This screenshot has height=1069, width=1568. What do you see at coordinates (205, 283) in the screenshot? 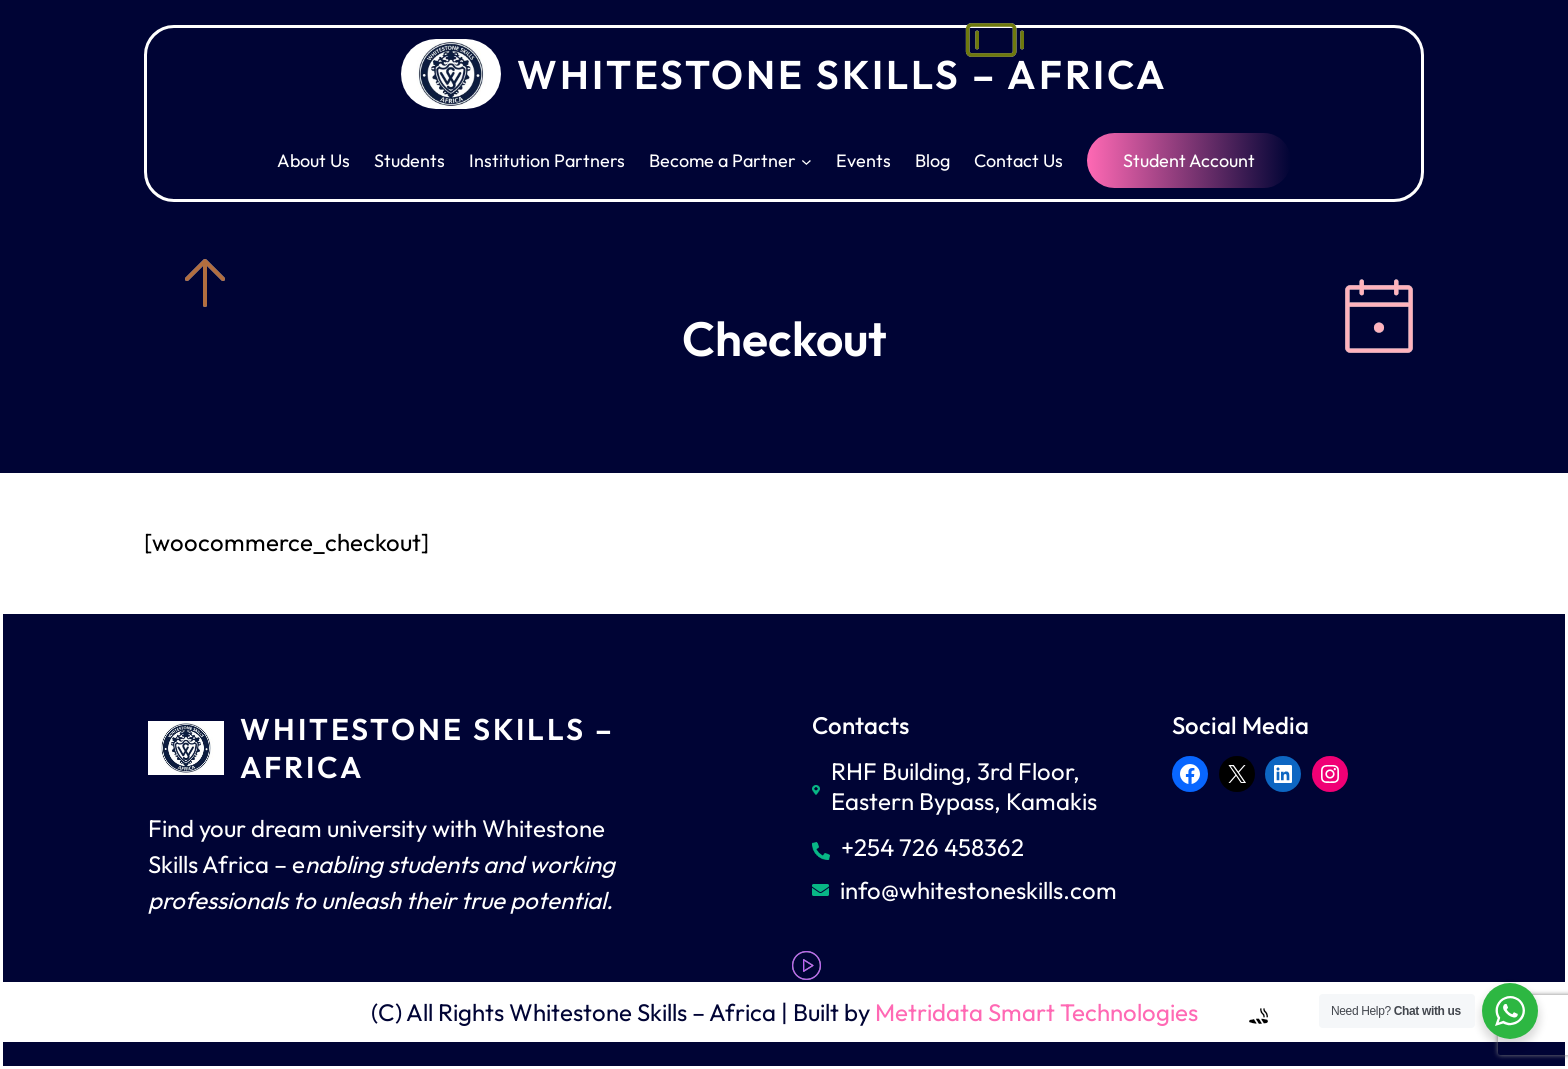
I see `scroll to top of page` at bounding box center [205, 283].